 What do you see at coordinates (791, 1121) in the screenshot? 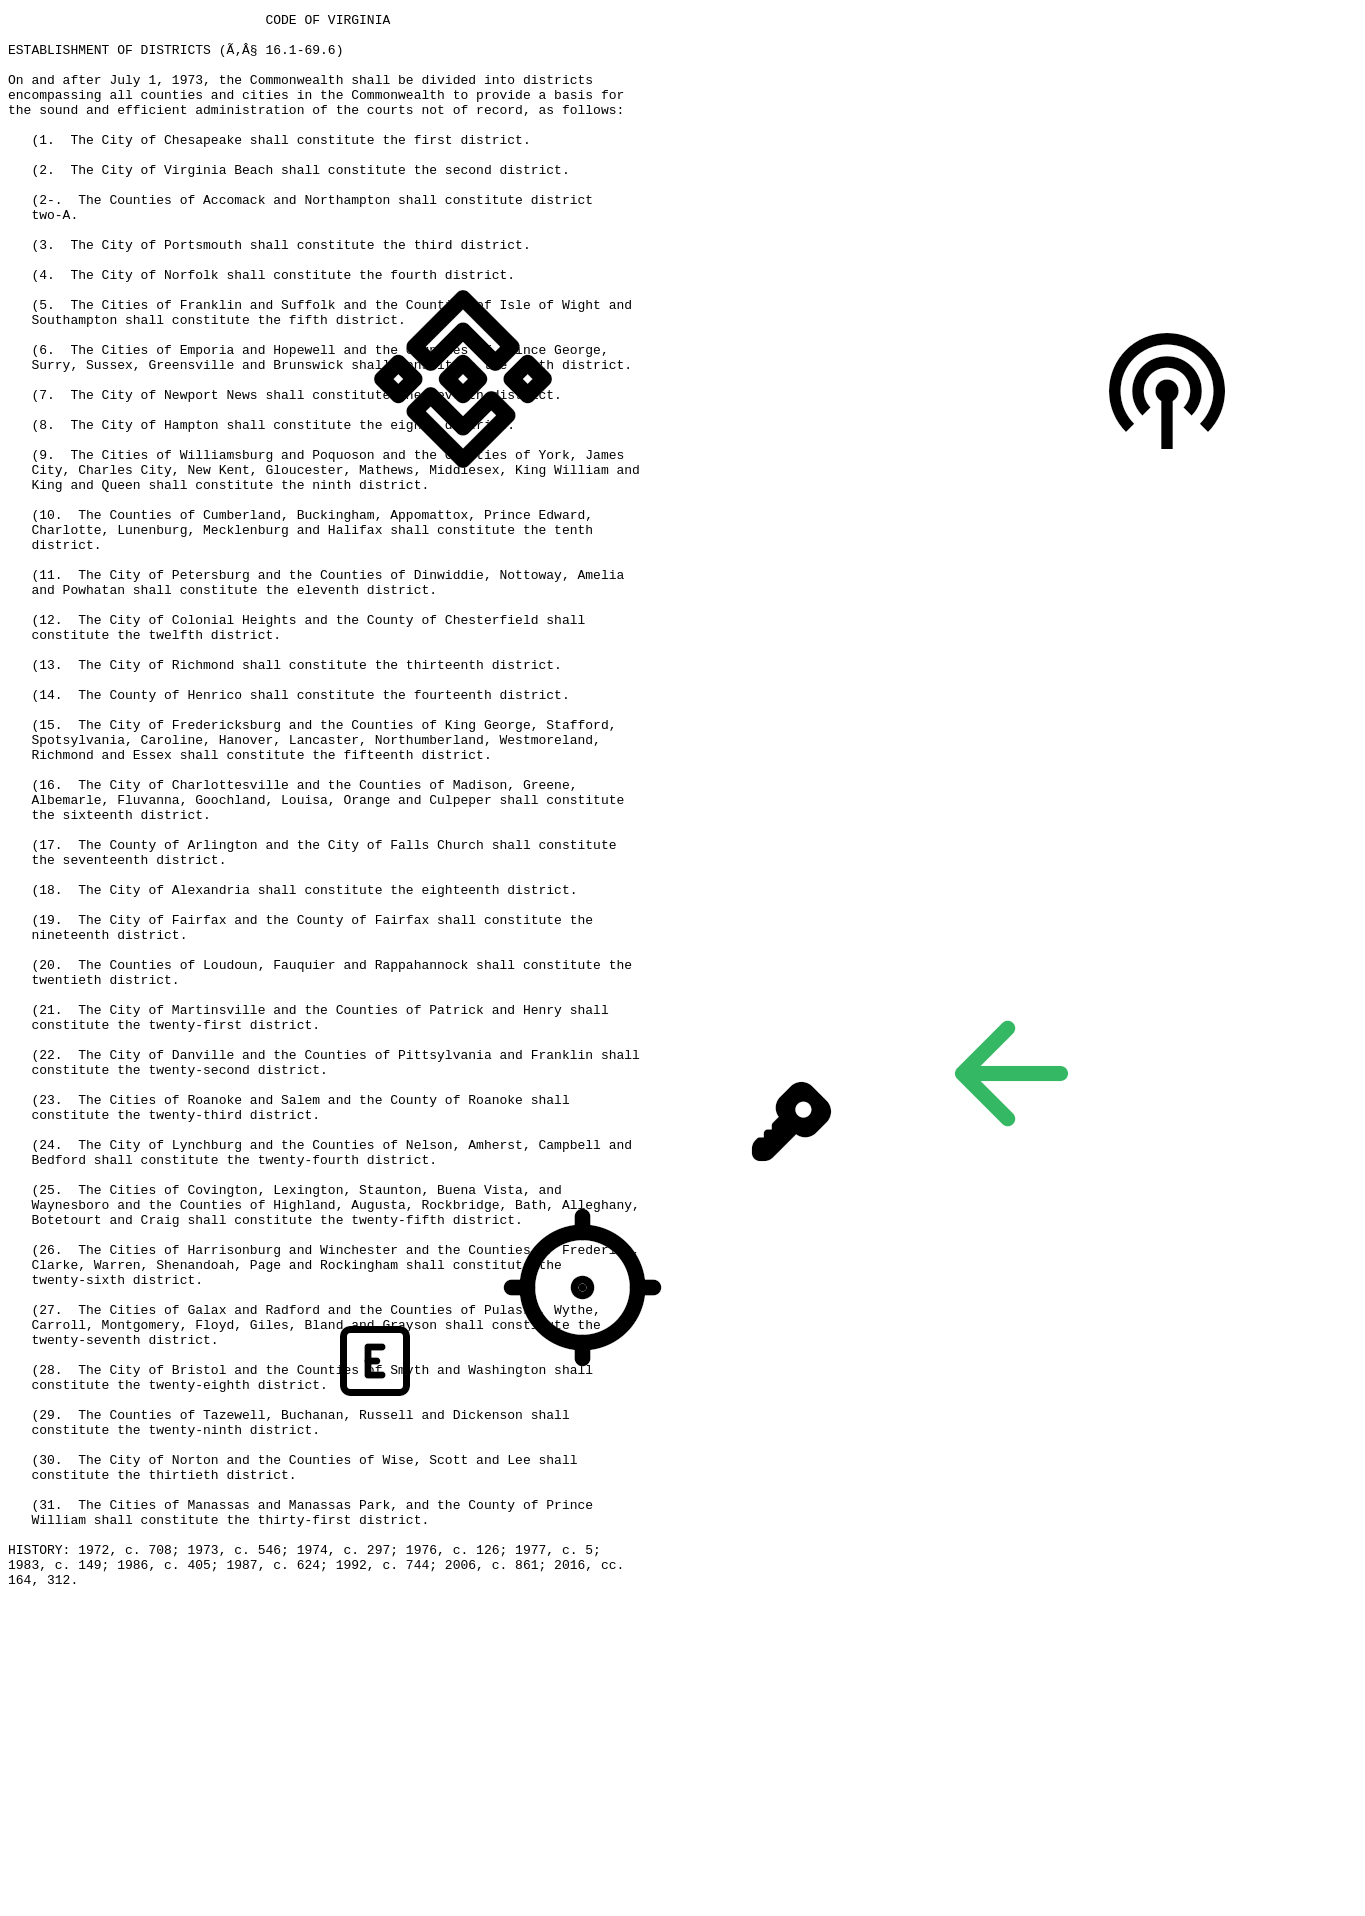
I see `access security or login settings` at bounding box center [791, 1121].